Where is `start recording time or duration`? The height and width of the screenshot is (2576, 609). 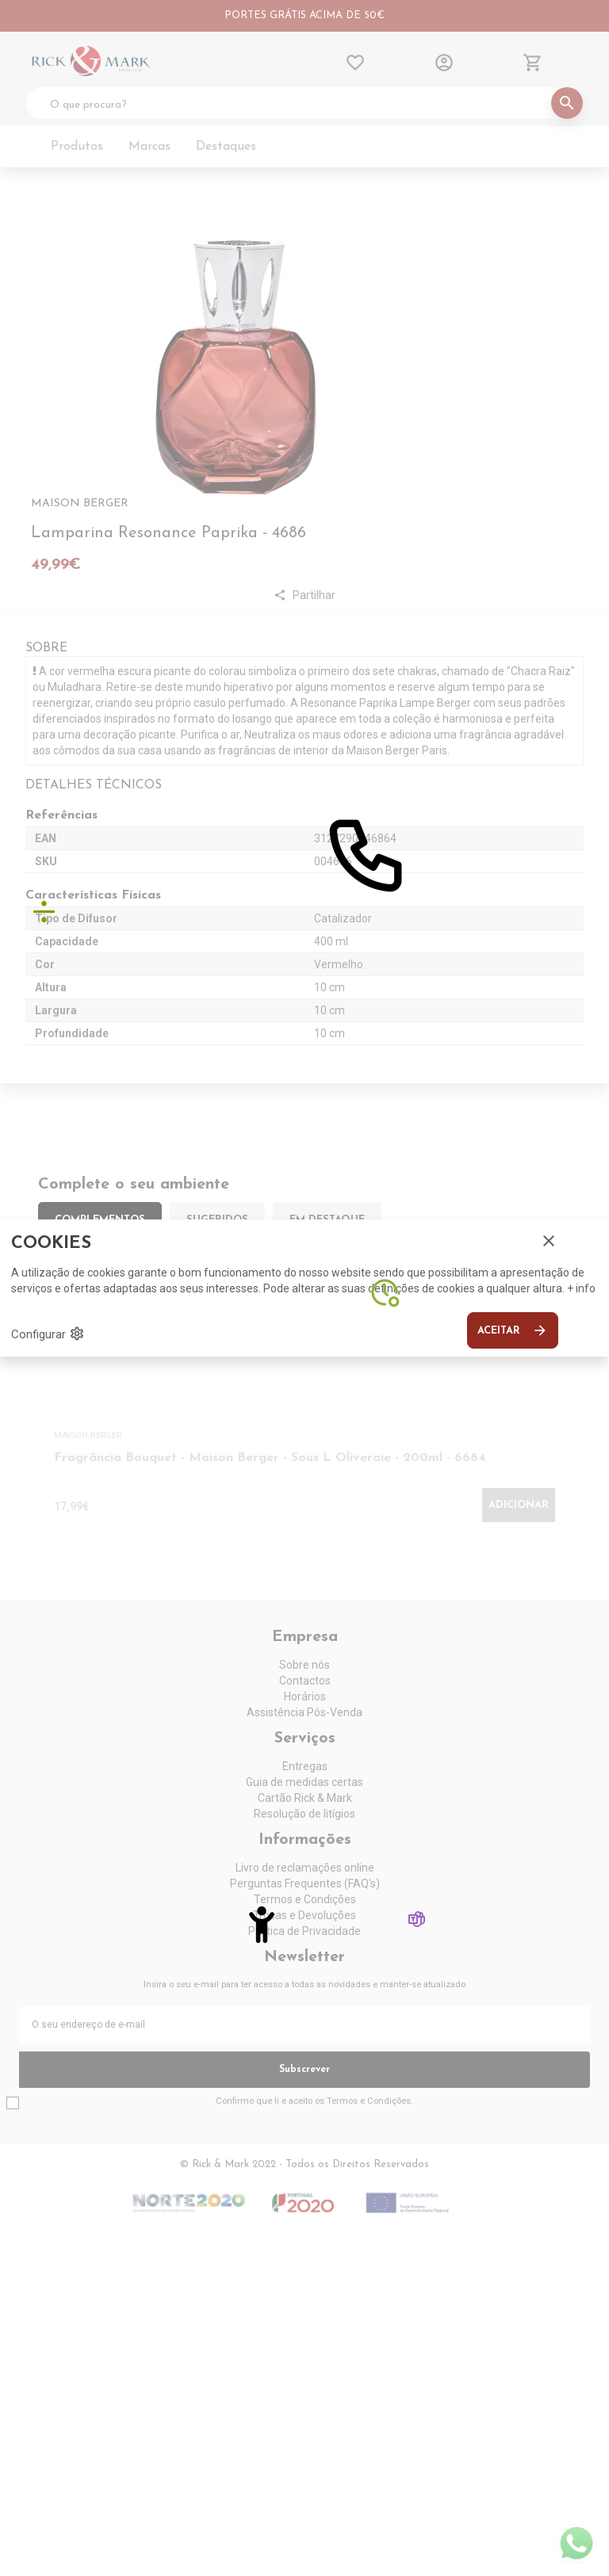 start recording time or duration is located at coordinates (385, 1292).